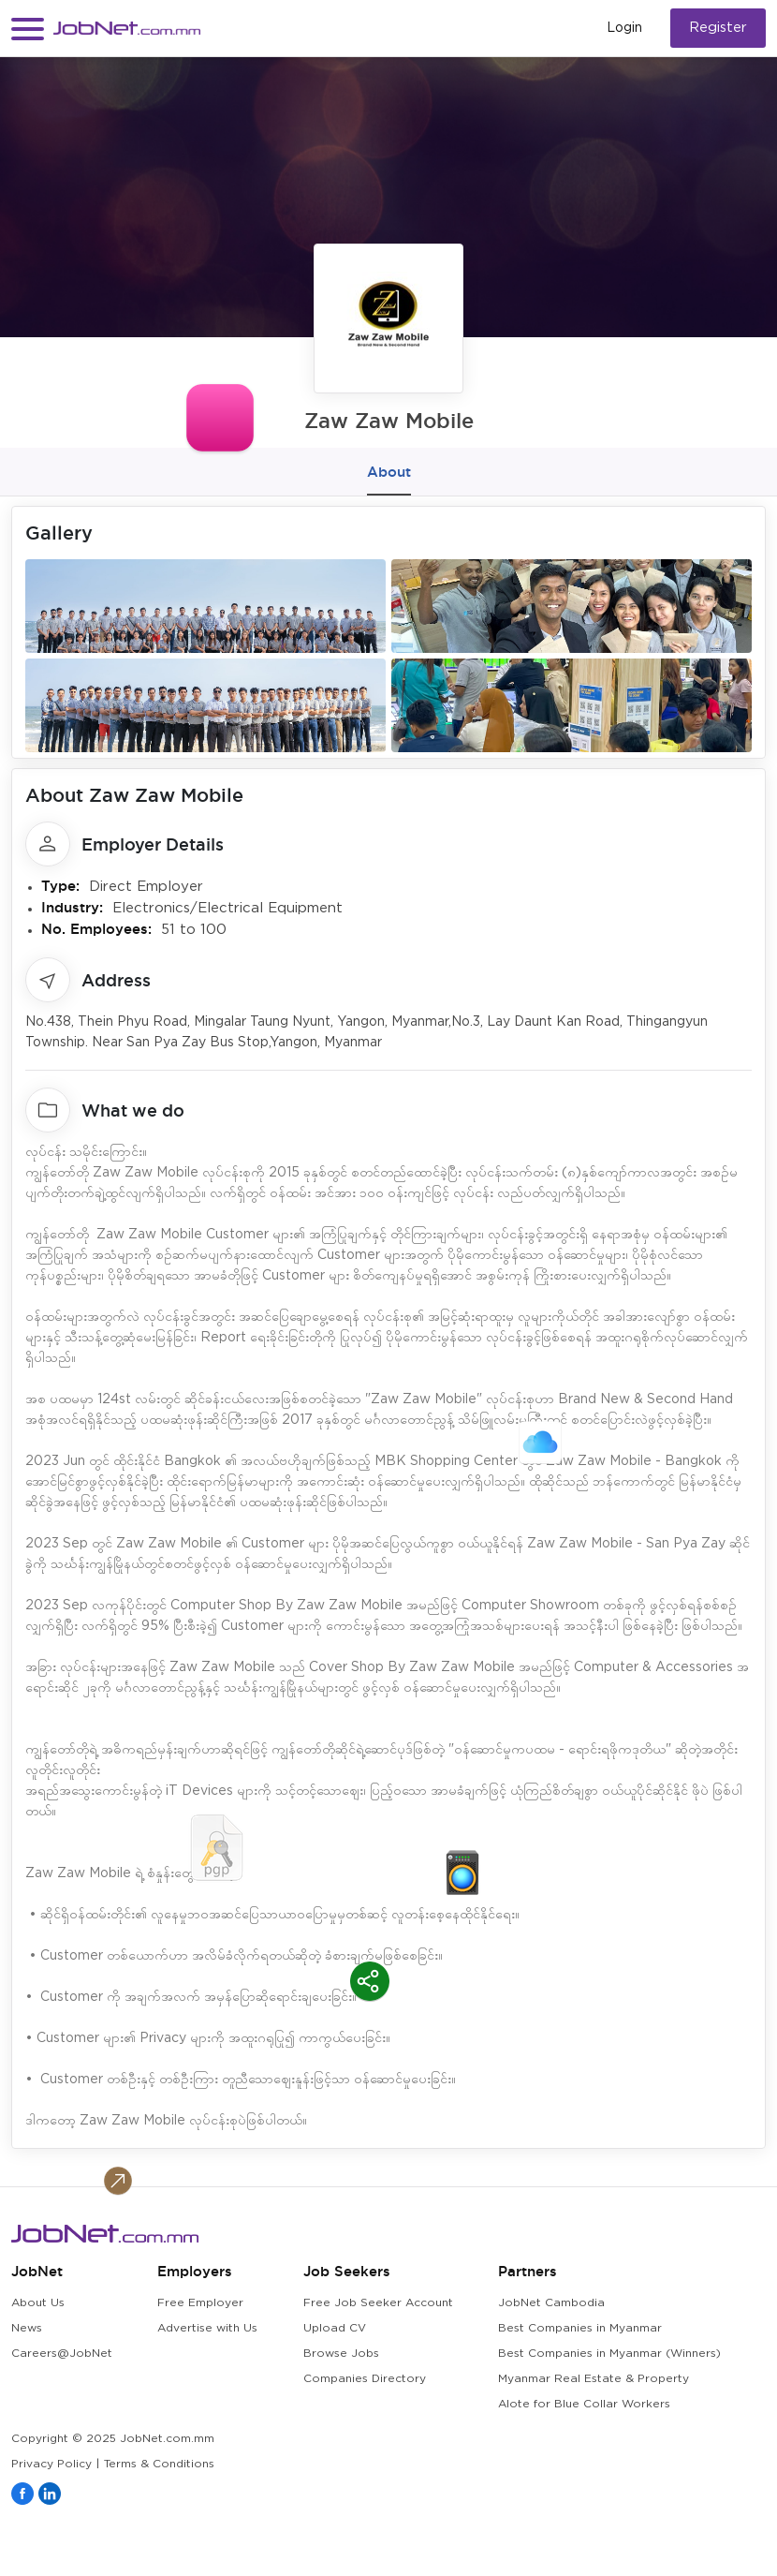  What do you see at coordinates (118, 2181) in the screenshot?
I see `indicates a symbolic link or shortcut to another file` at bounding box center [118, 2181].